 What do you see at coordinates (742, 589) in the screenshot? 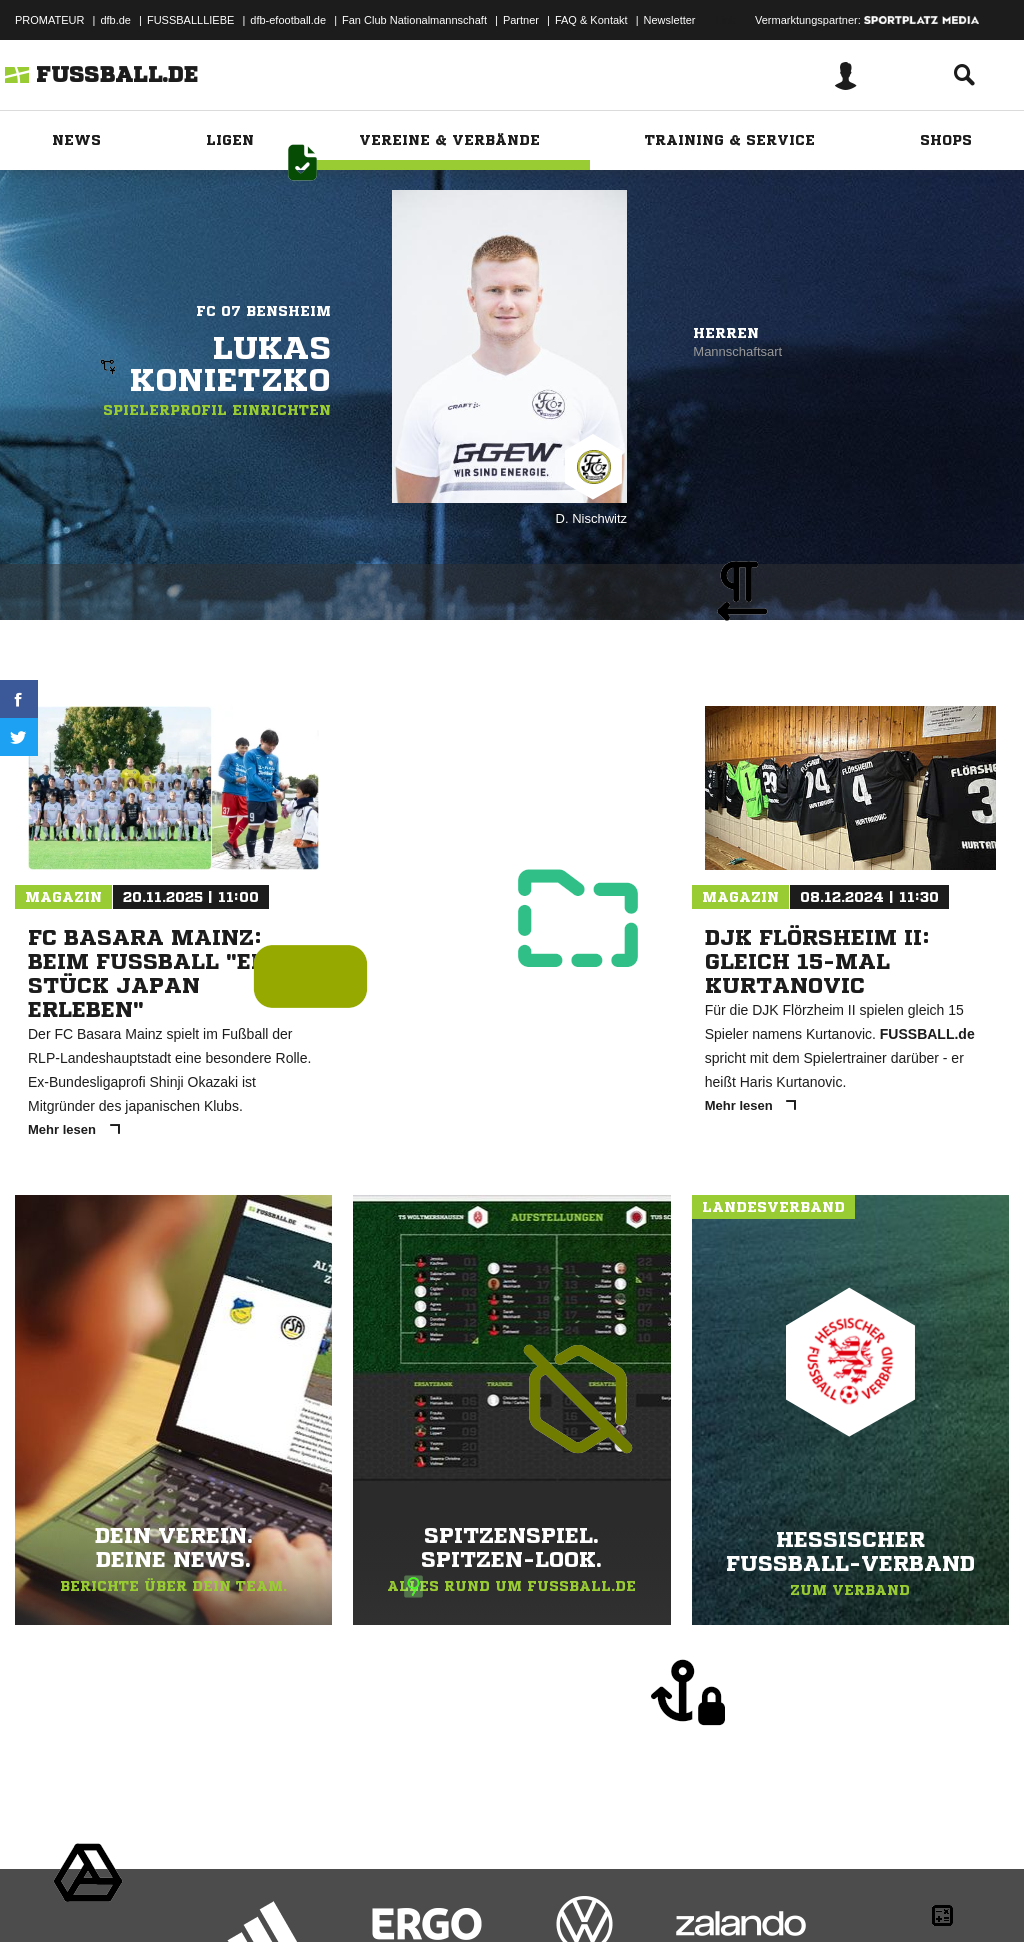
I see `switch text direction to right-to-left` at bounding box center [742, 589].